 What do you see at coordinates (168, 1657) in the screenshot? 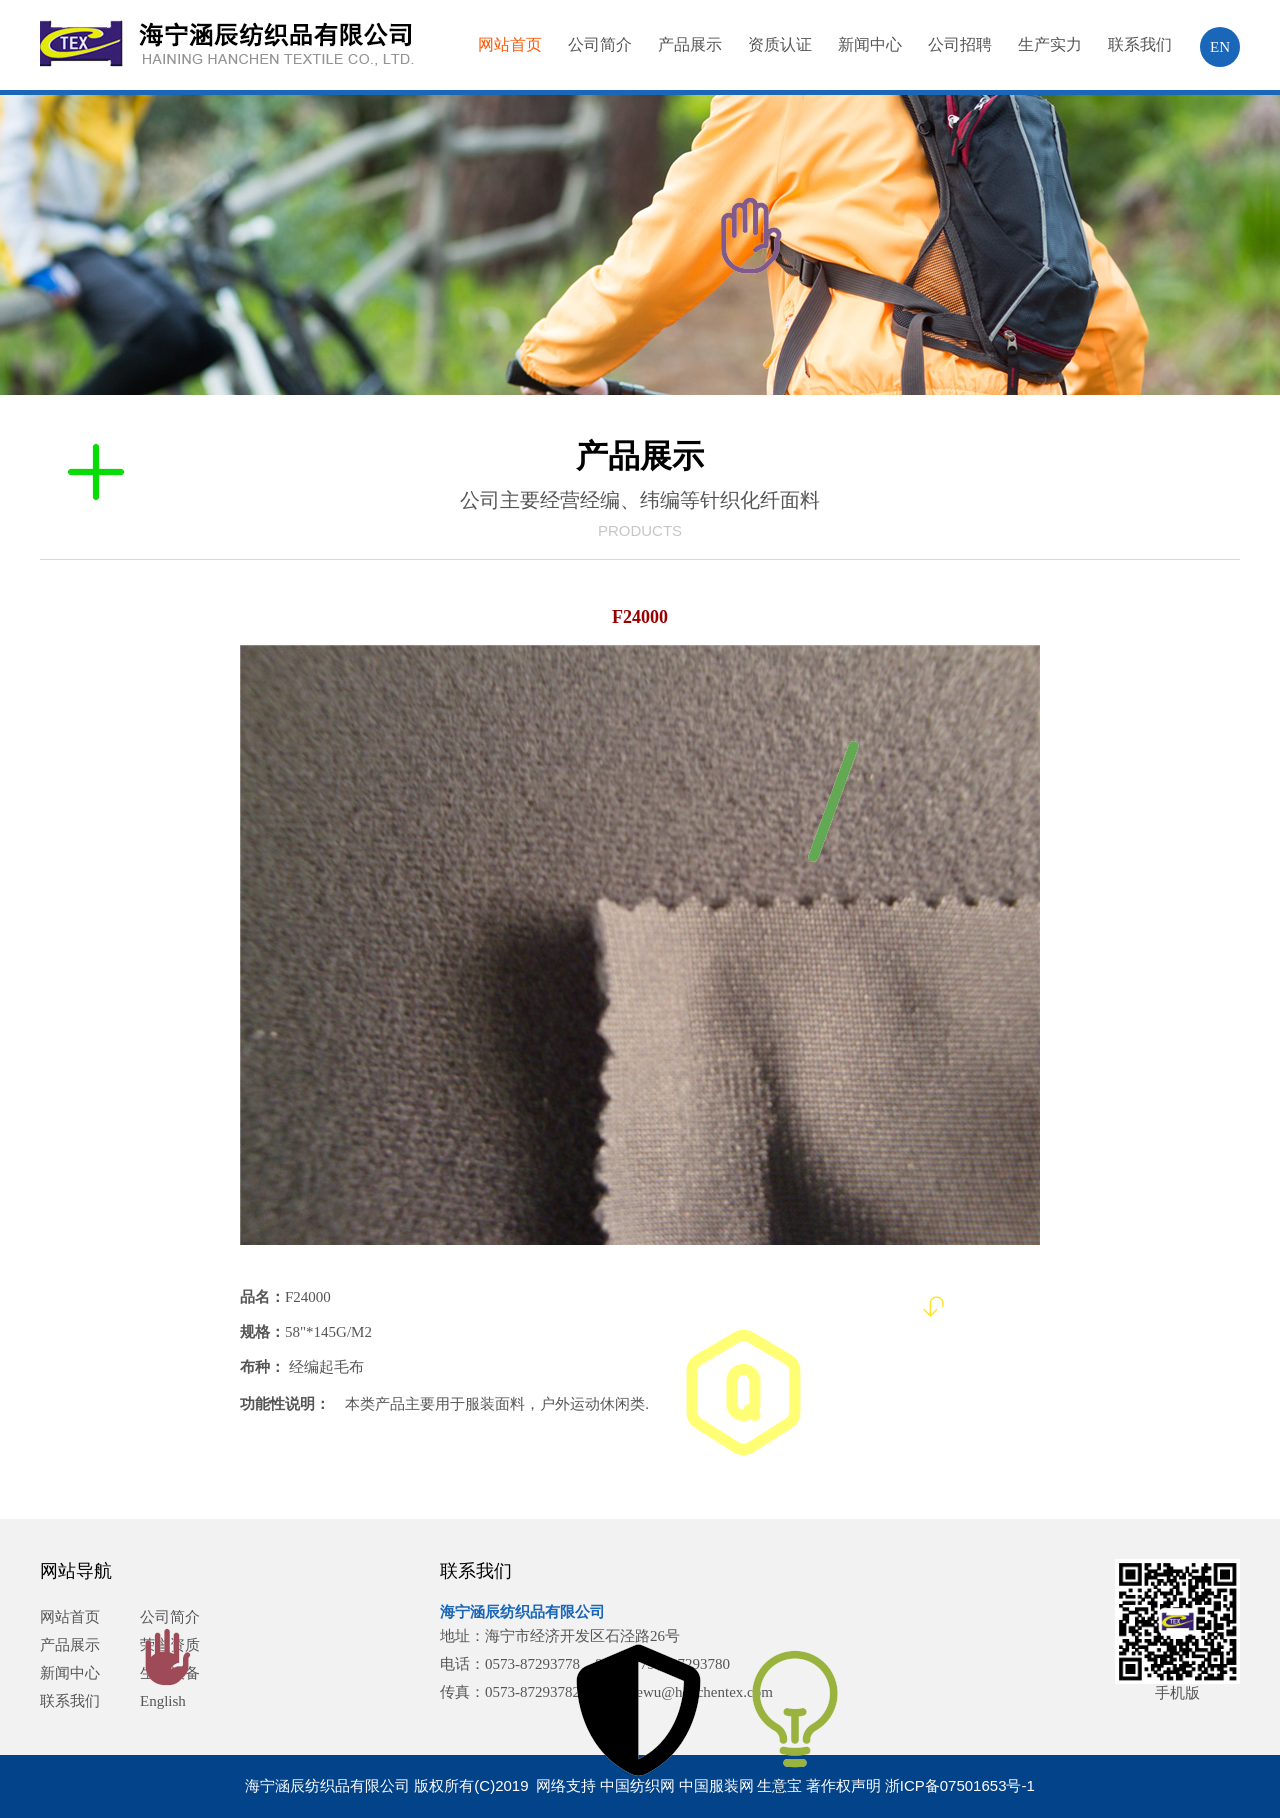
I see `stop or pause an action` at bounding box center [168, 1657].